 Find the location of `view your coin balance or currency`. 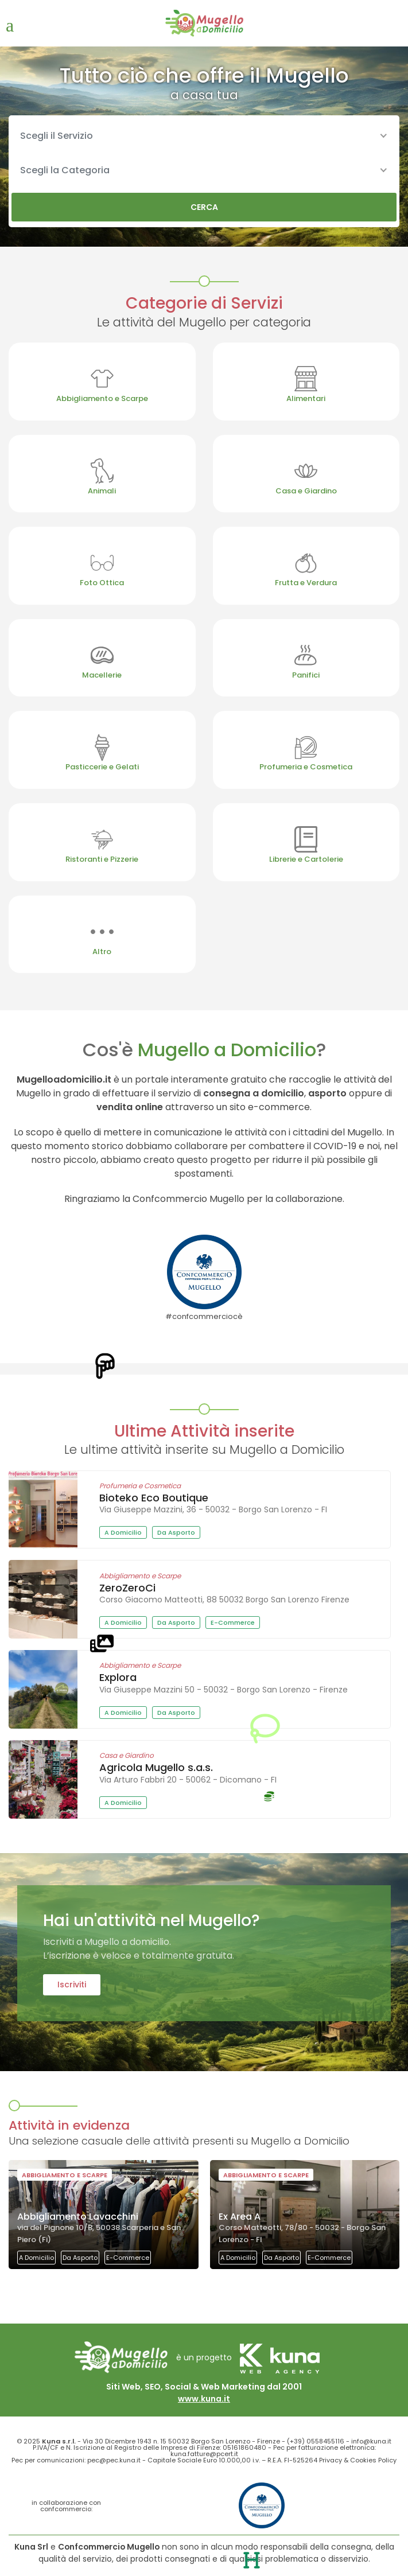

view your coin balance or currency is located at coordinates (269, 1796).